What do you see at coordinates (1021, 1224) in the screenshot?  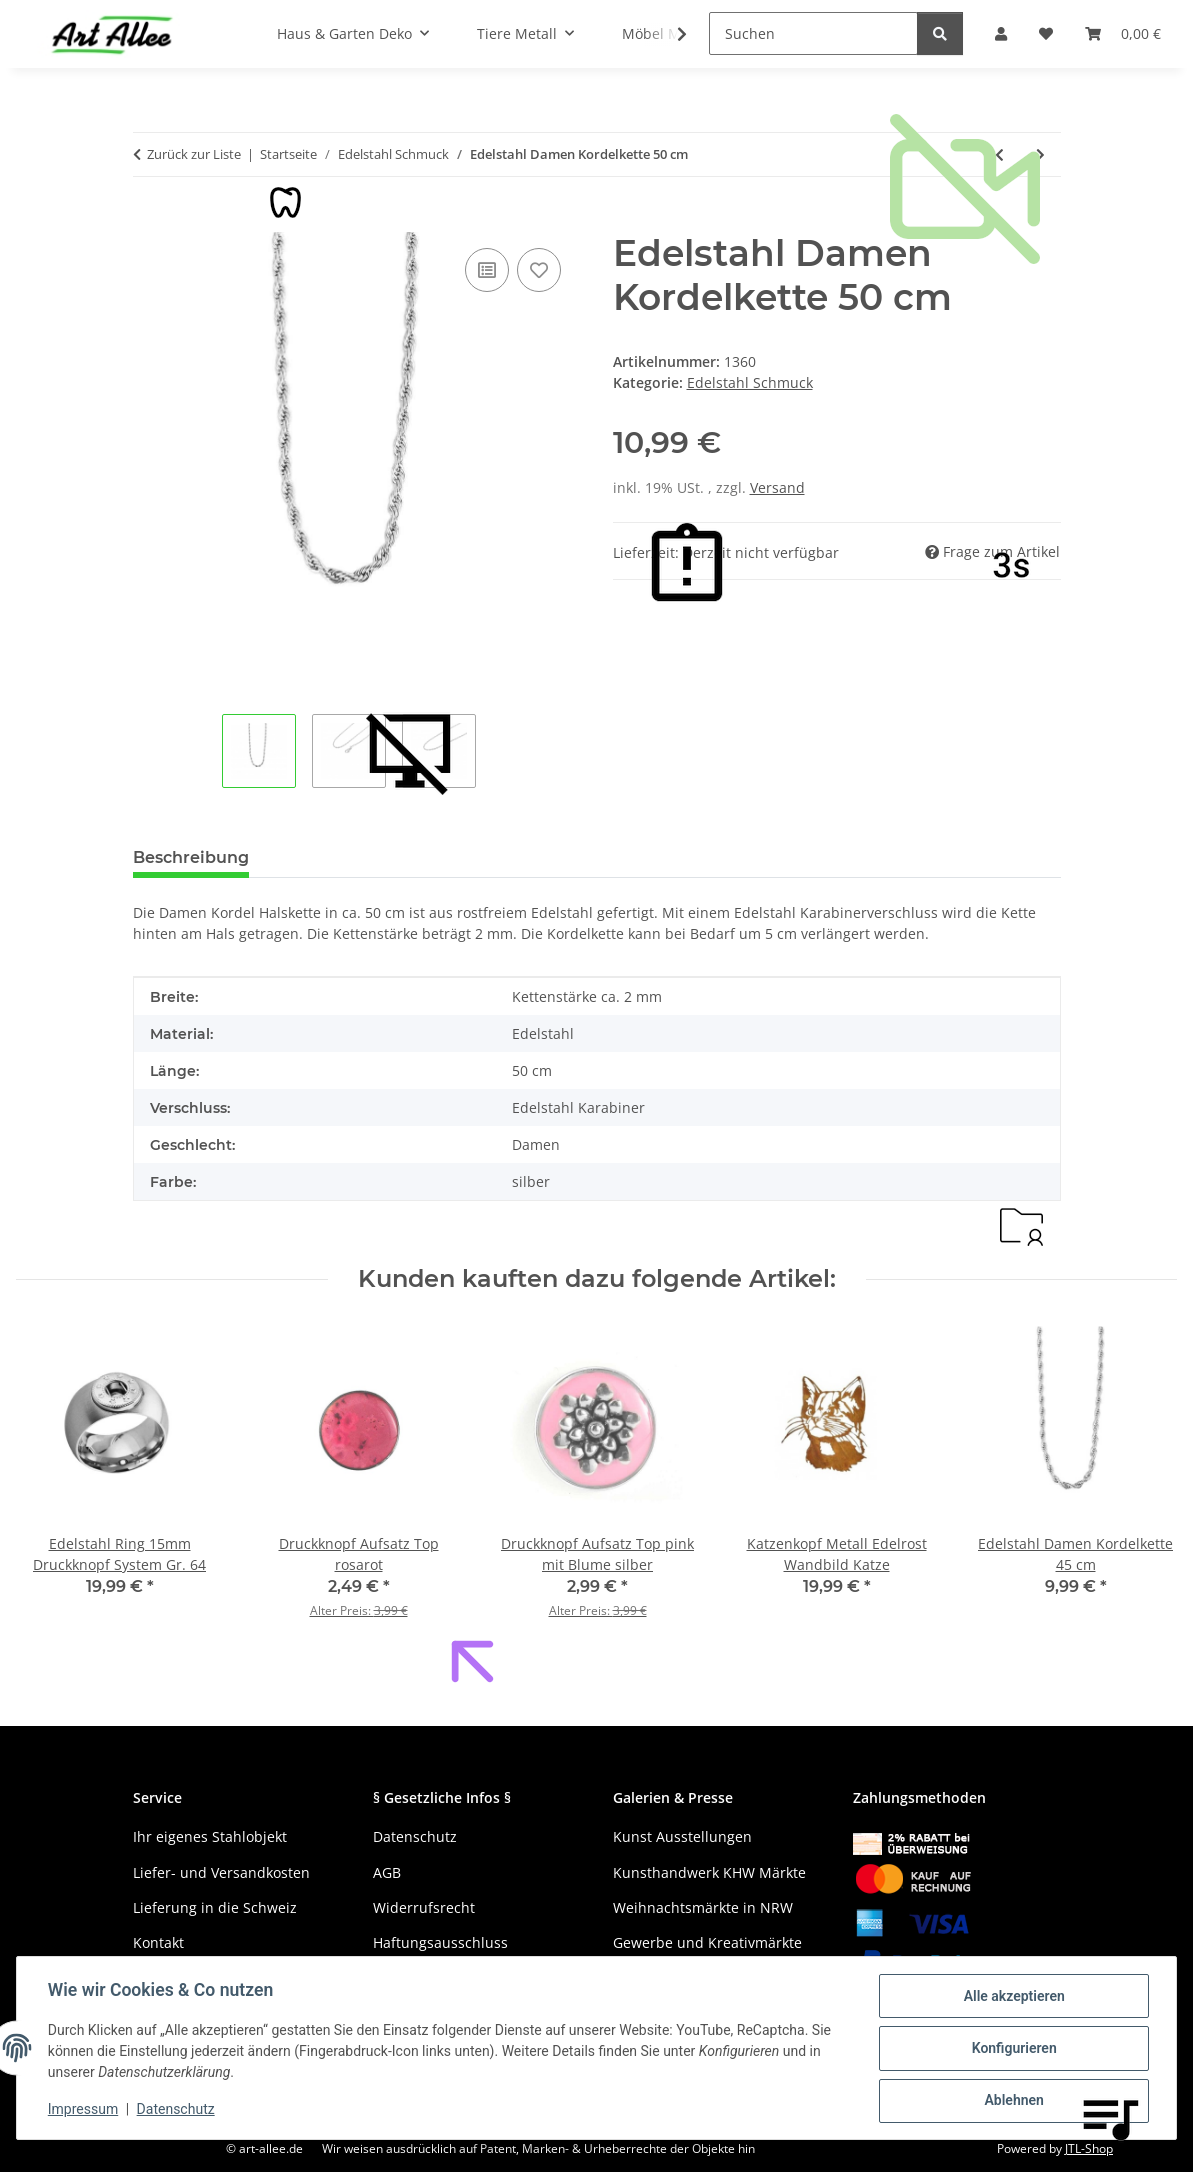 I see `access user-specific files or documents` at bounding box center [1021, 1224].